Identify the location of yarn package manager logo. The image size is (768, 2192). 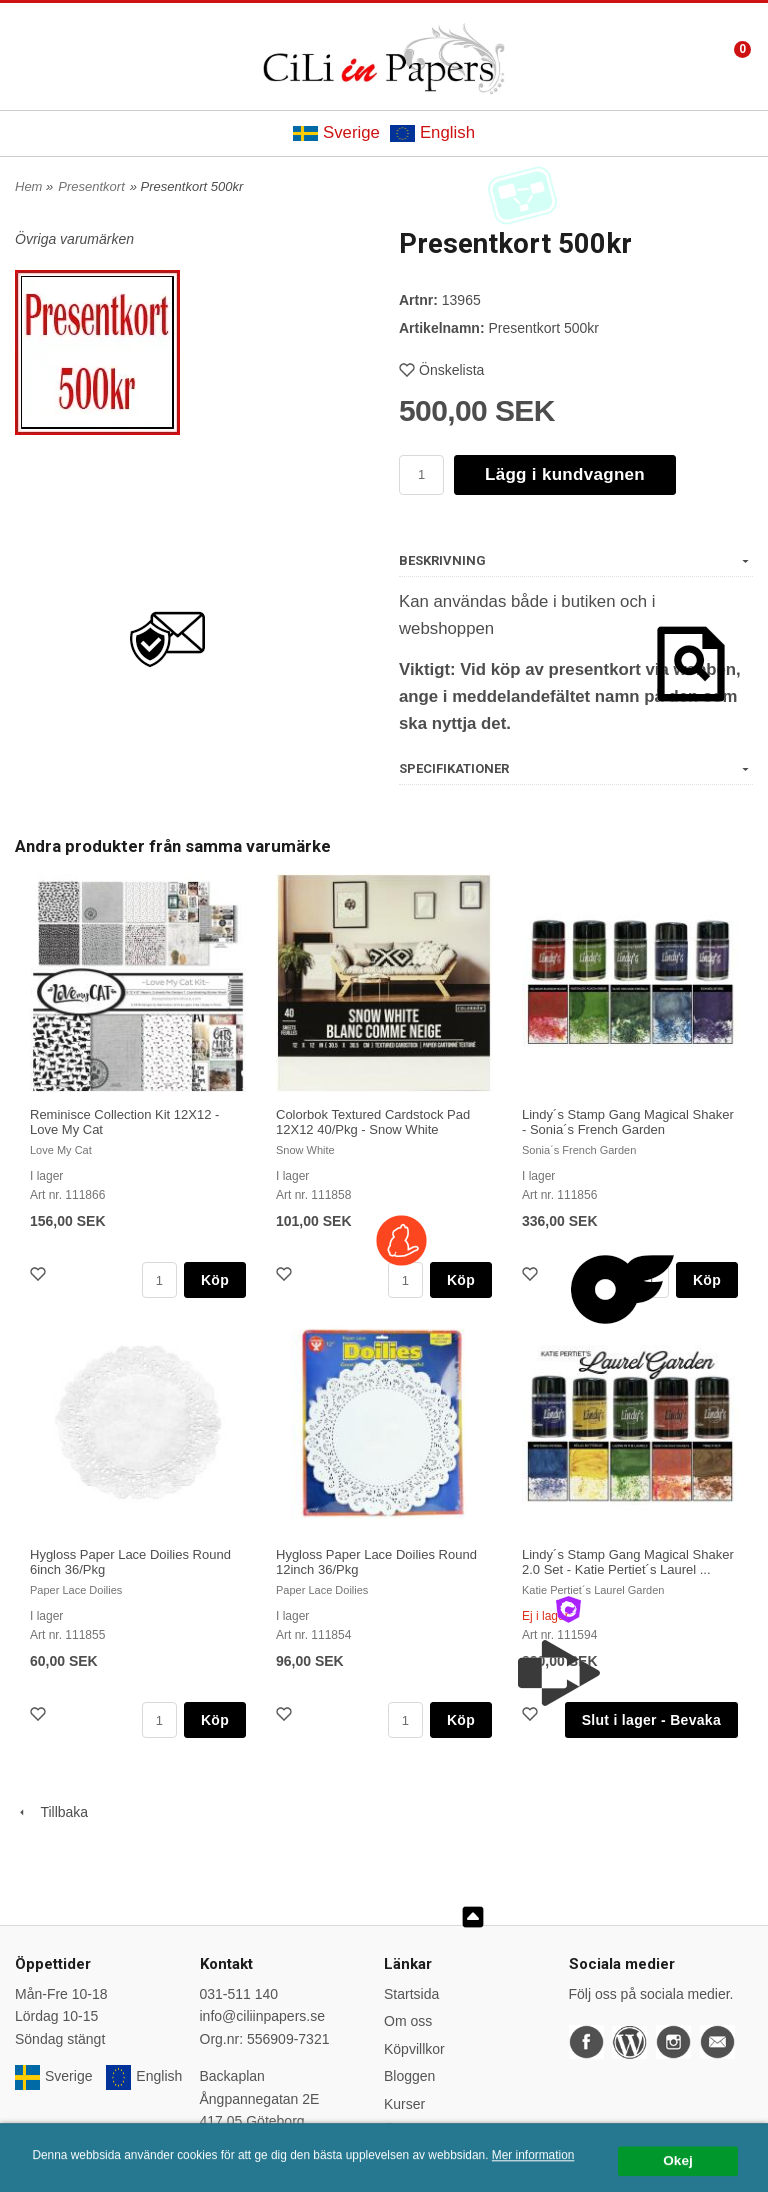
(401, 1240).